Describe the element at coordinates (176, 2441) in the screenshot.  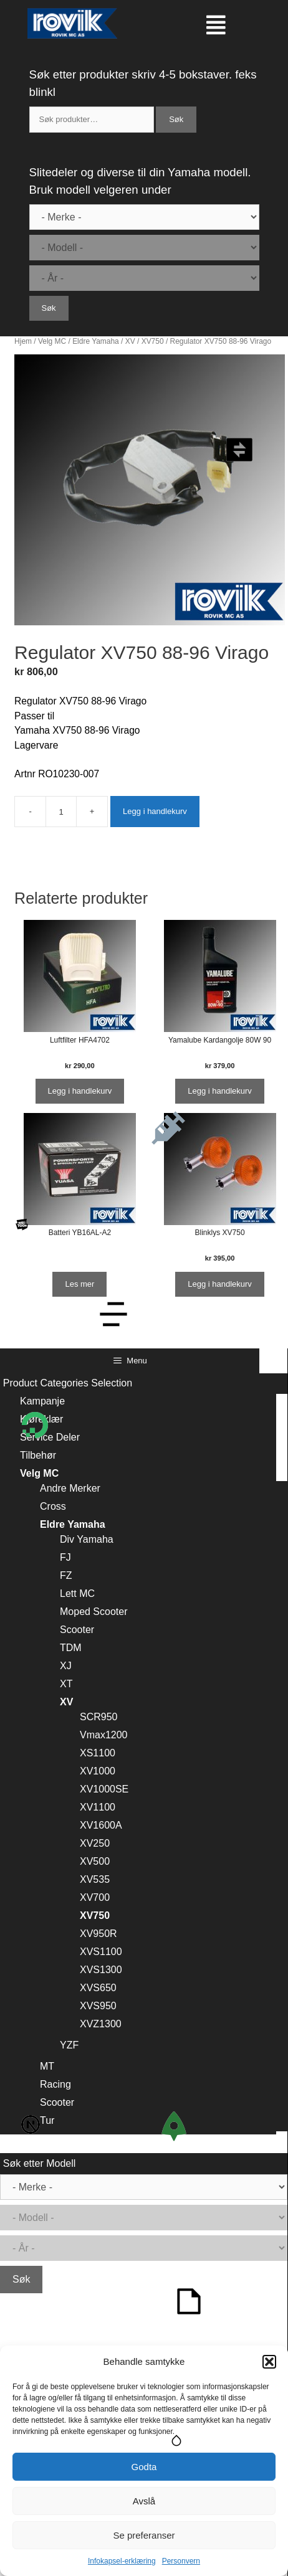
I see `adjust color or opacity settings` at that location.